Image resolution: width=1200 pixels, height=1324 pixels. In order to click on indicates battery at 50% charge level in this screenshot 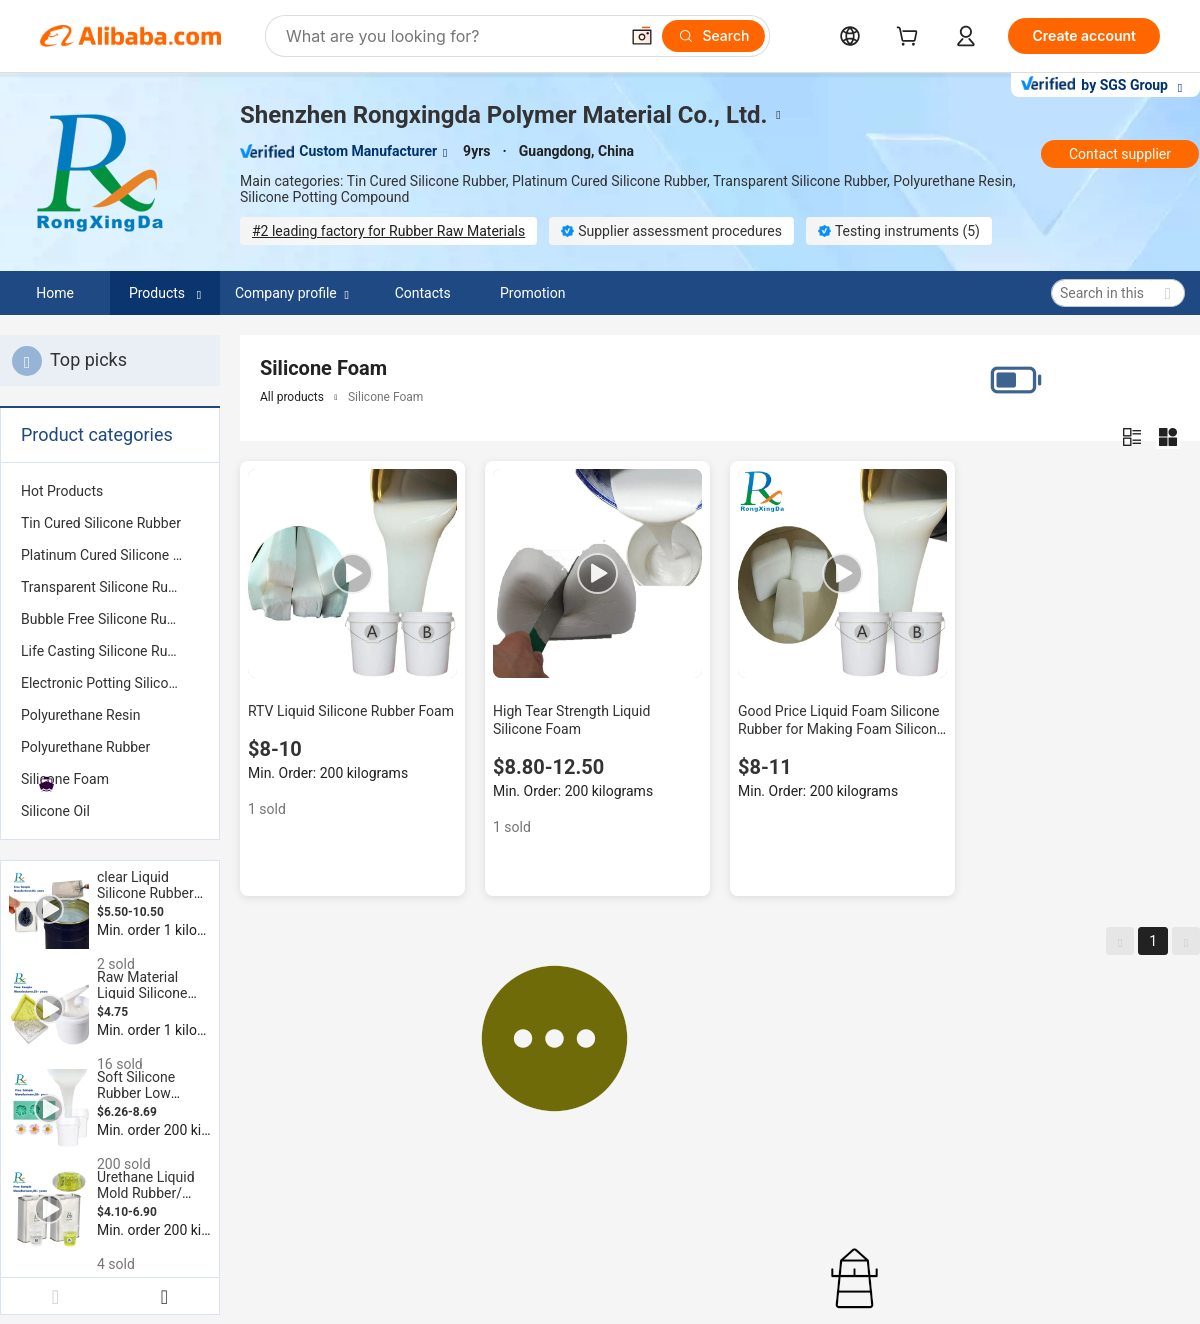, I will do `click(1016, 380)`.